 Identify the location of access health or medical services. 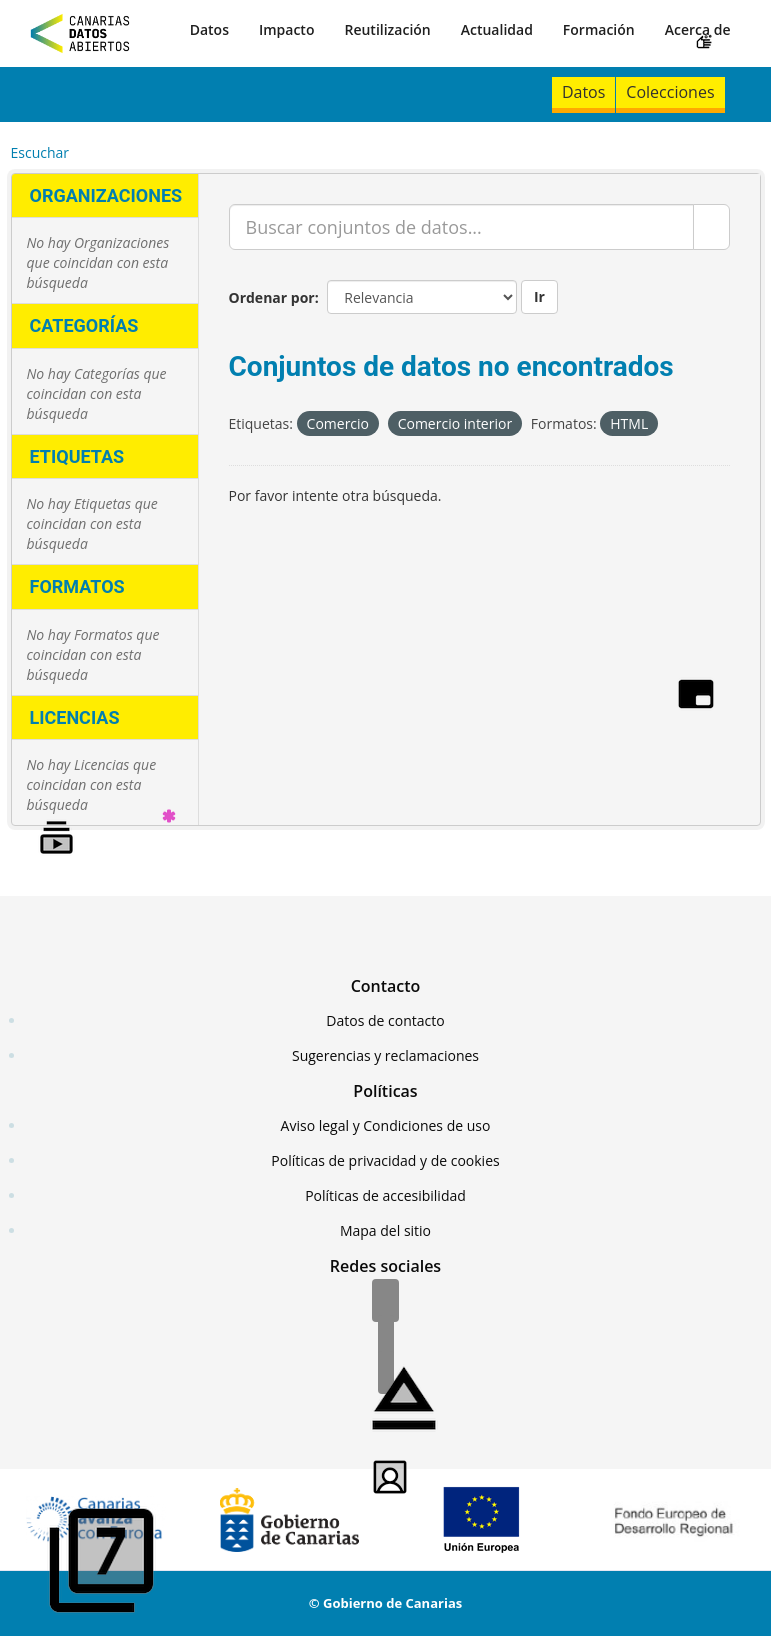
(169, 816).